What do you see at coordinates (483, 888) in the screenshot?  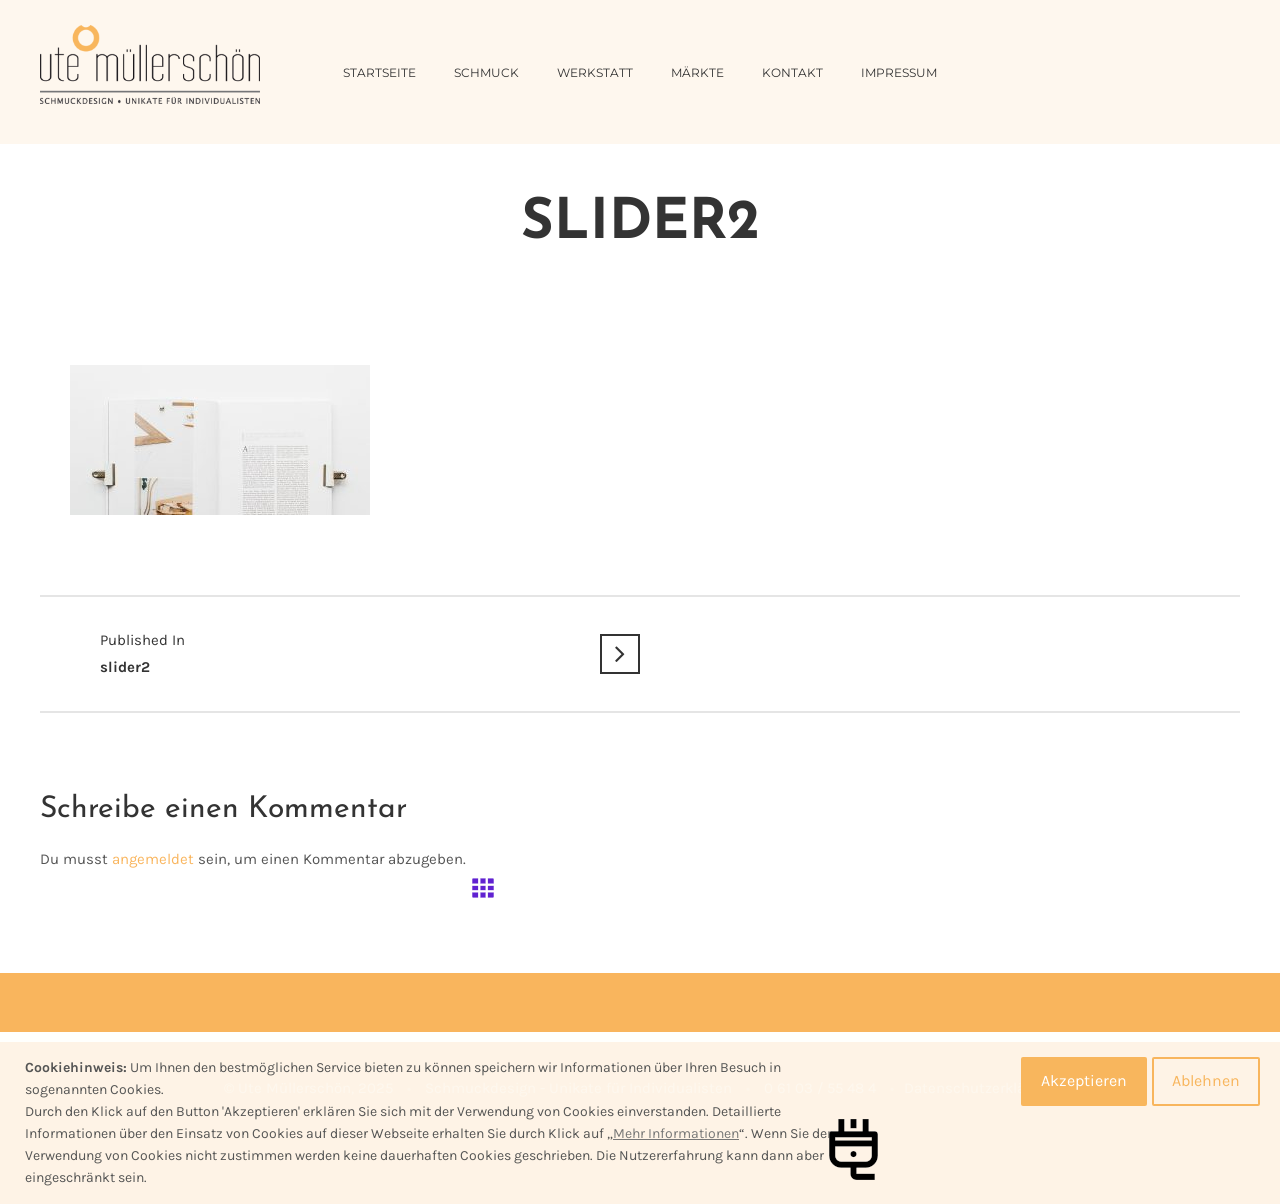 I see `switch to grid view layout` at bounding box center [483, 888].